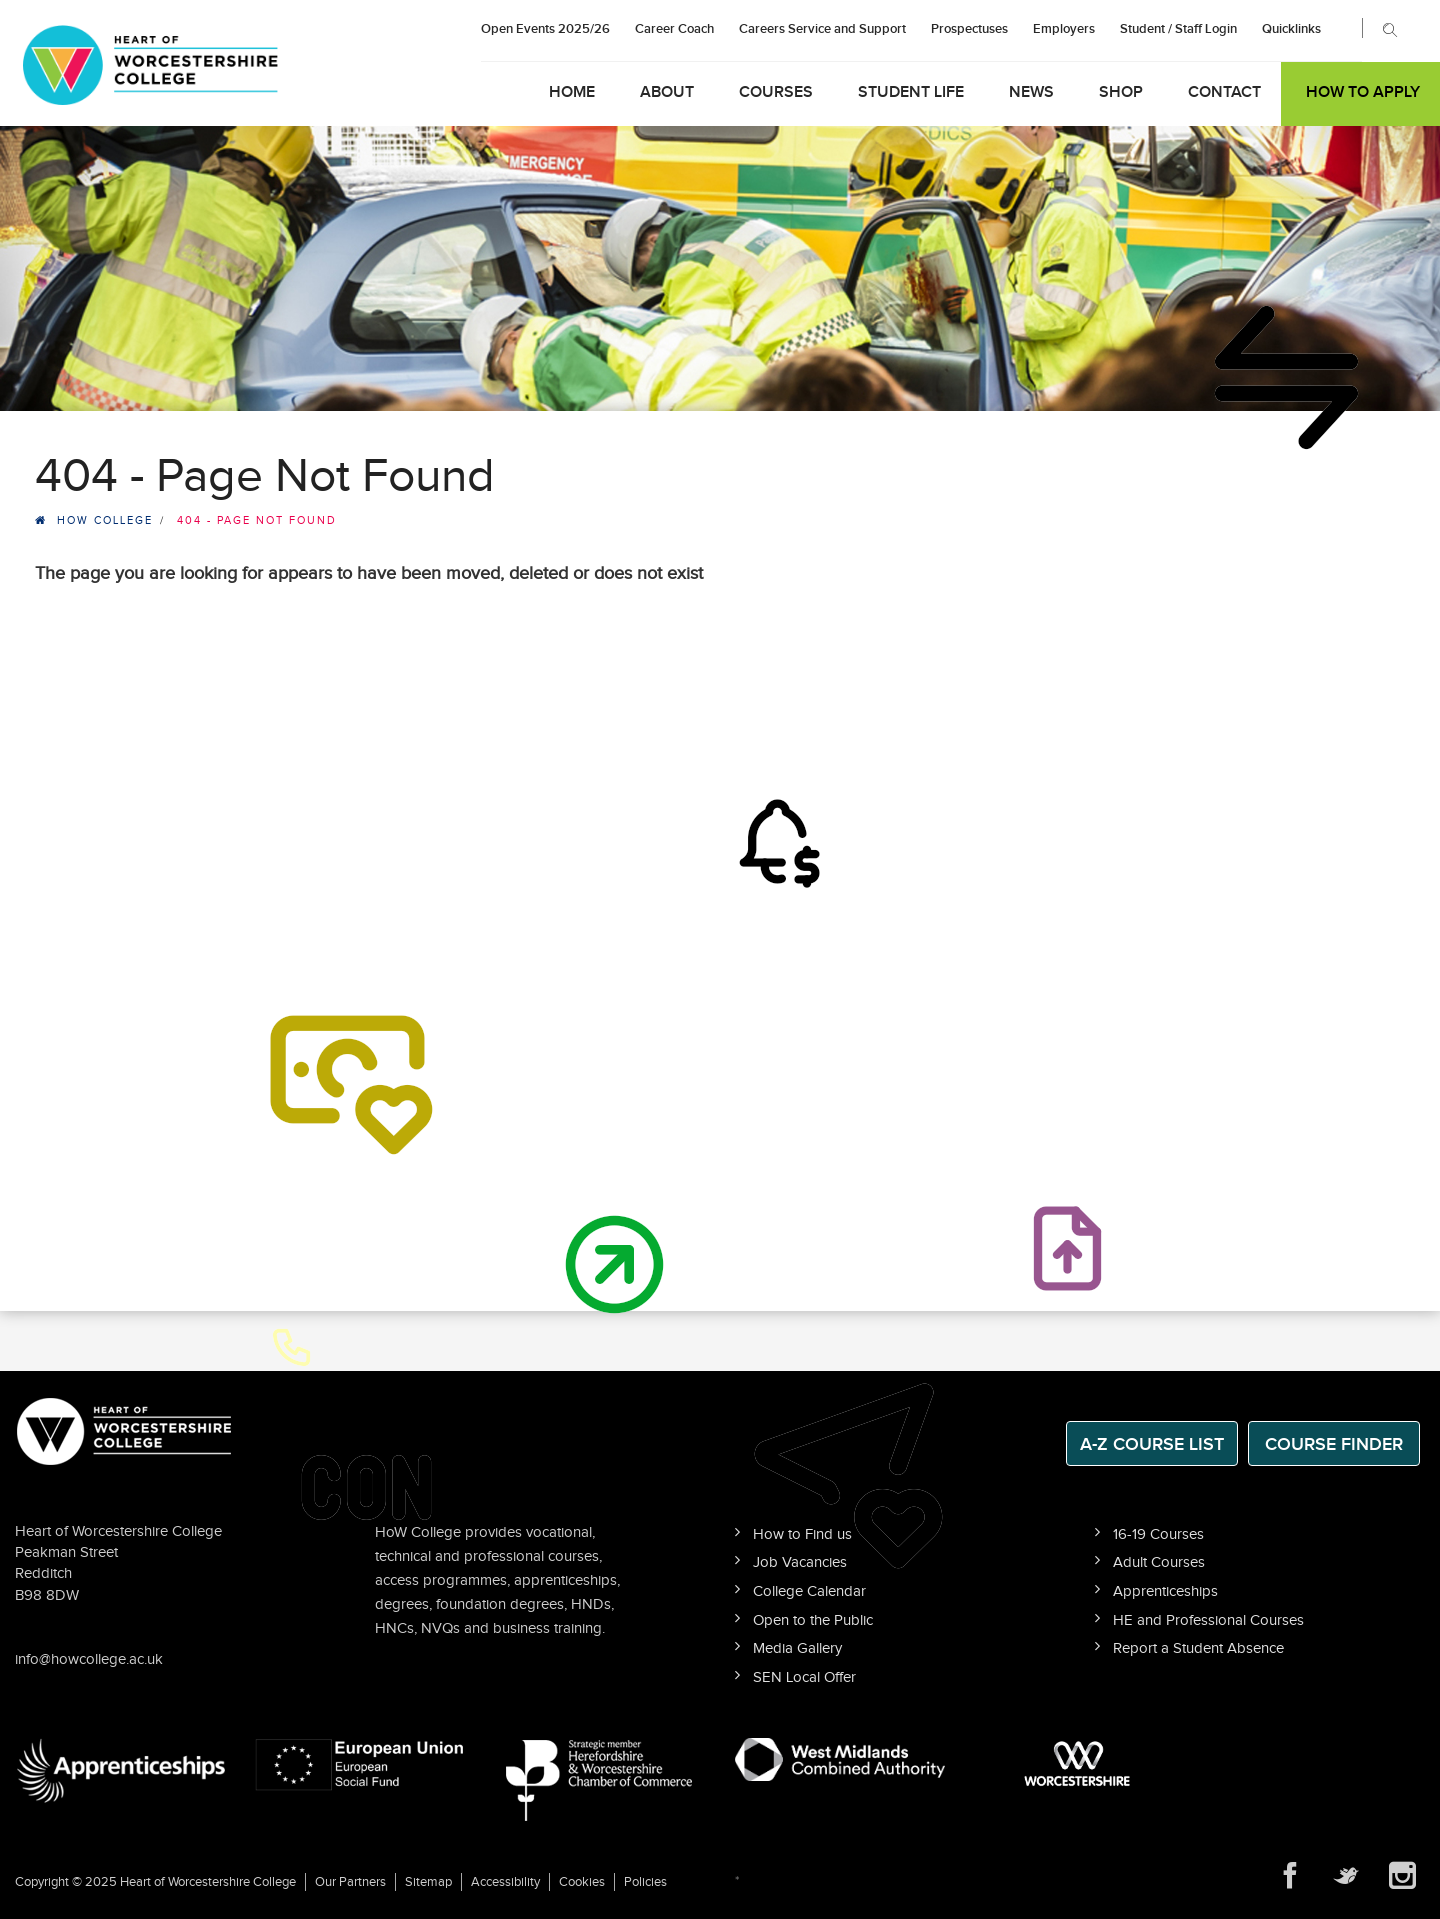 The height and width of the screenshot is (1919, 1440). What do you see at coordinates (347, 1069) in the screenshot?
I see `donate or make a charitable contribution` at bounding box center [347, 1069].